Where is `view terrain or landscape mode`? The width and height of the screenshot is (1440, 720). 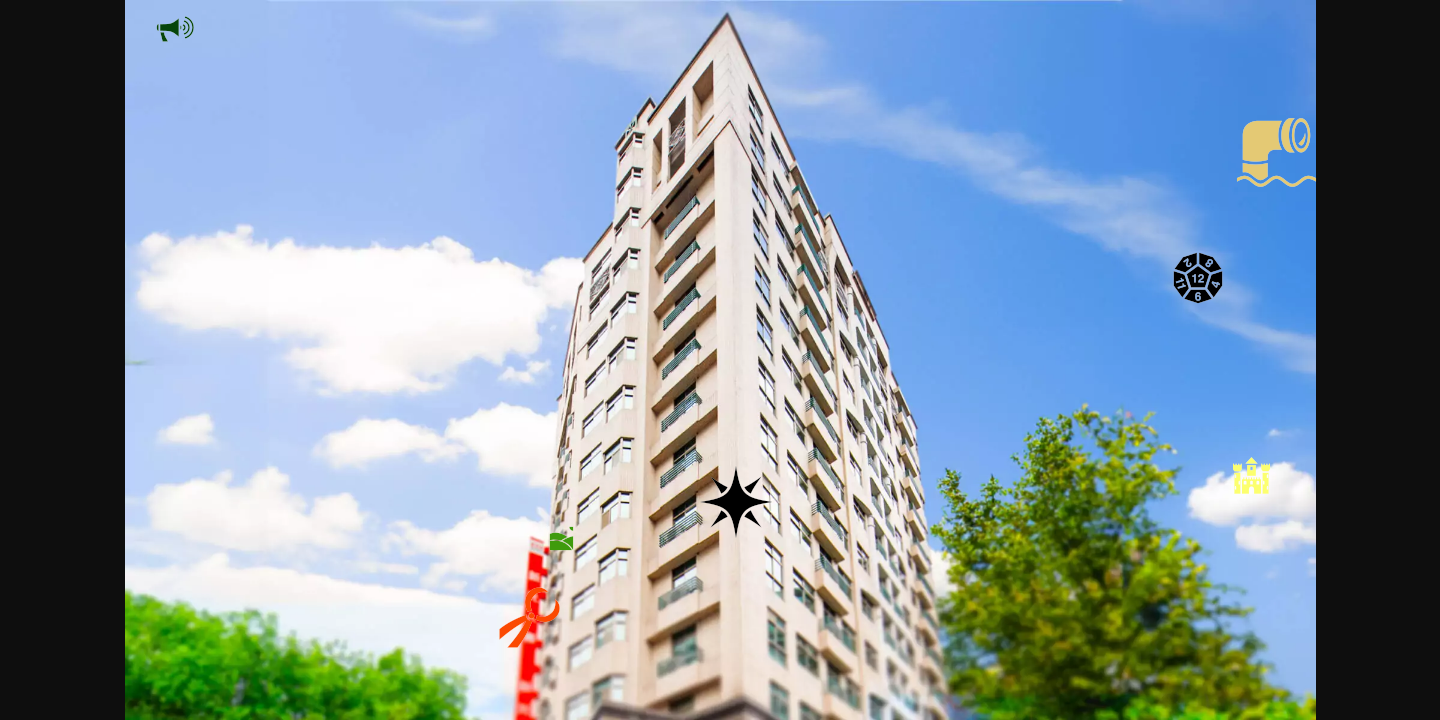 view terrain or landscape mode is located at coordinates (561, 538).